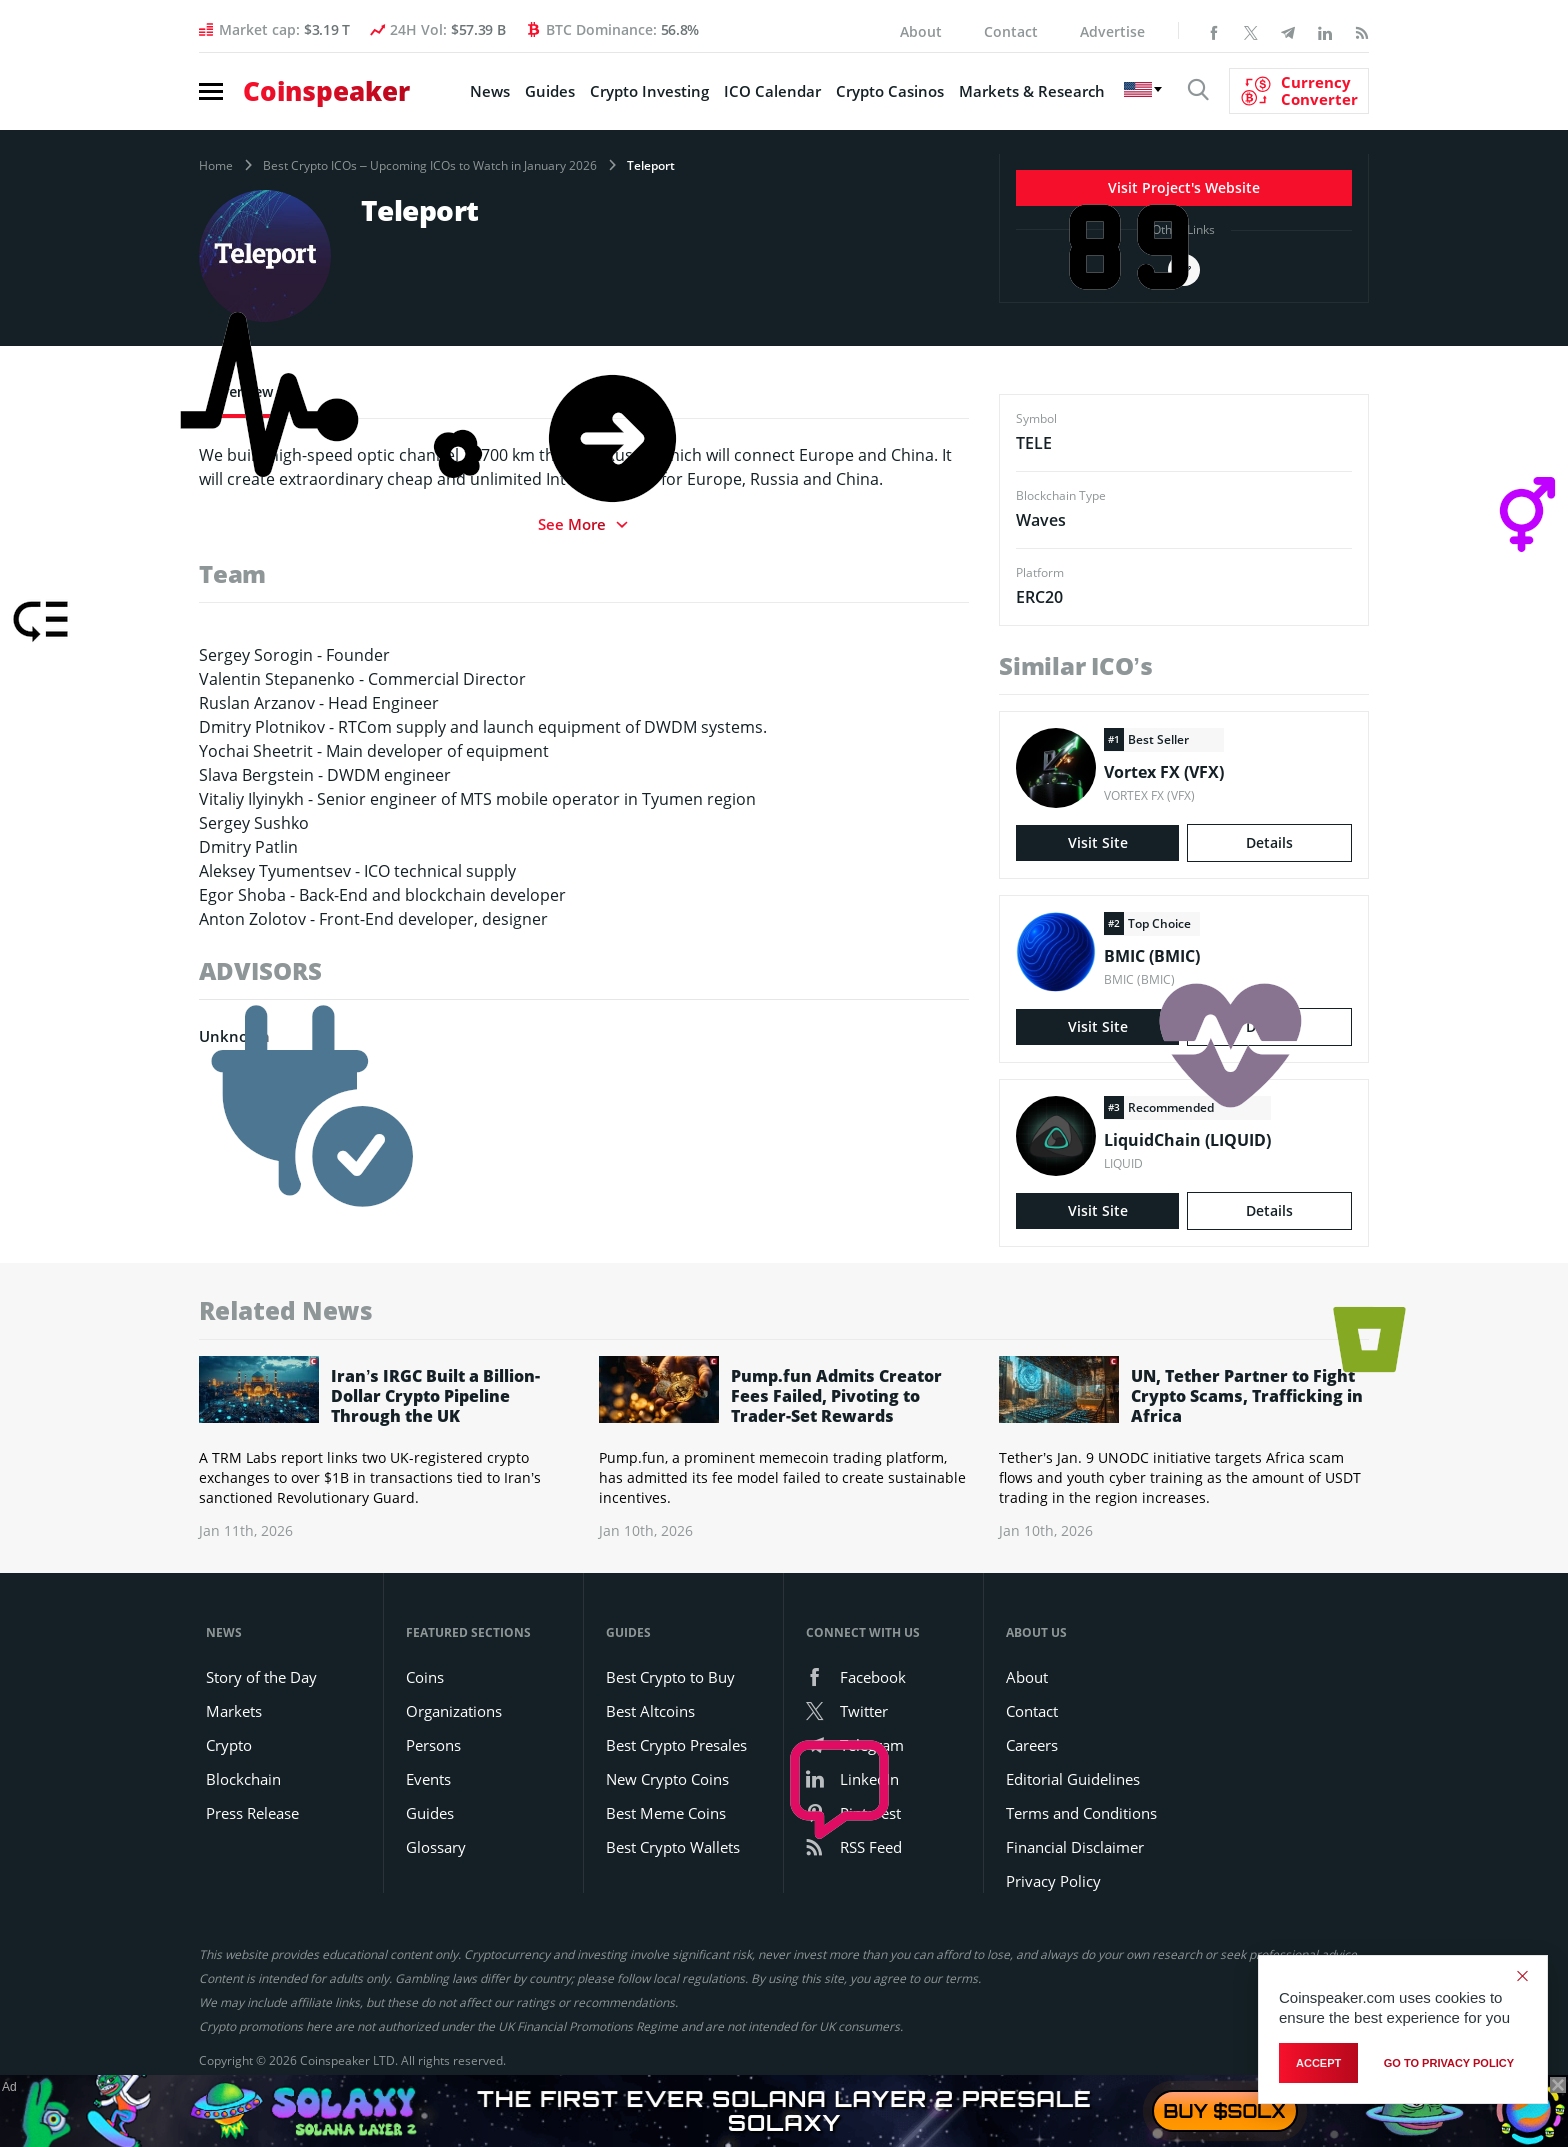 The image size is (1568, 2147). What do you see at coordinates (269, 394) in the screenshot?
I see `view activity or health metrics` at bounding box center [269, 394].